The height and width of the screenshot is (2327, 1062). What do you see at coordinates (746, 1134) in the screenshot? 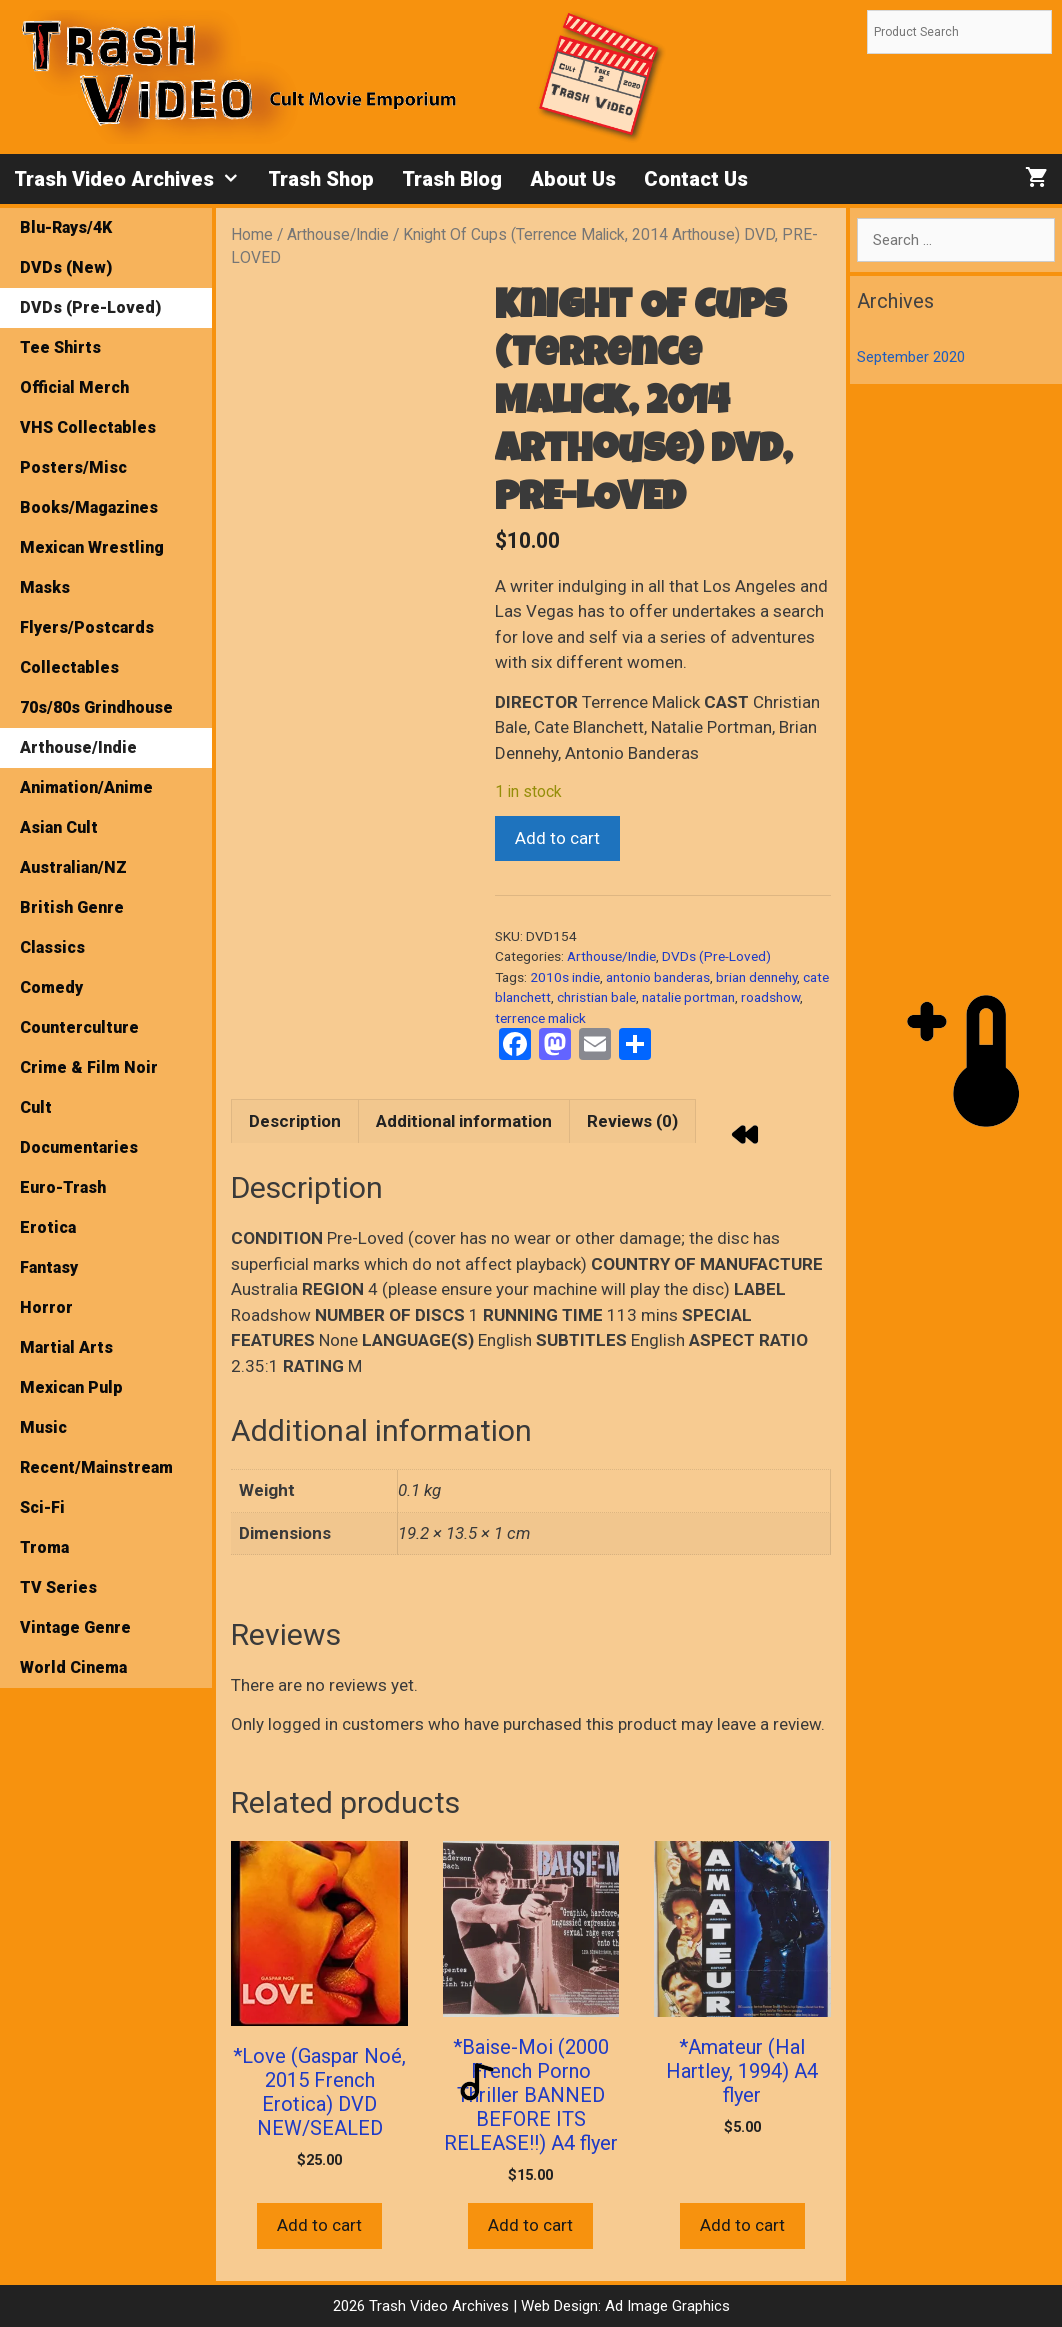
I see `rewind or skip backward in media playback` at bounding box center [746, 1134].